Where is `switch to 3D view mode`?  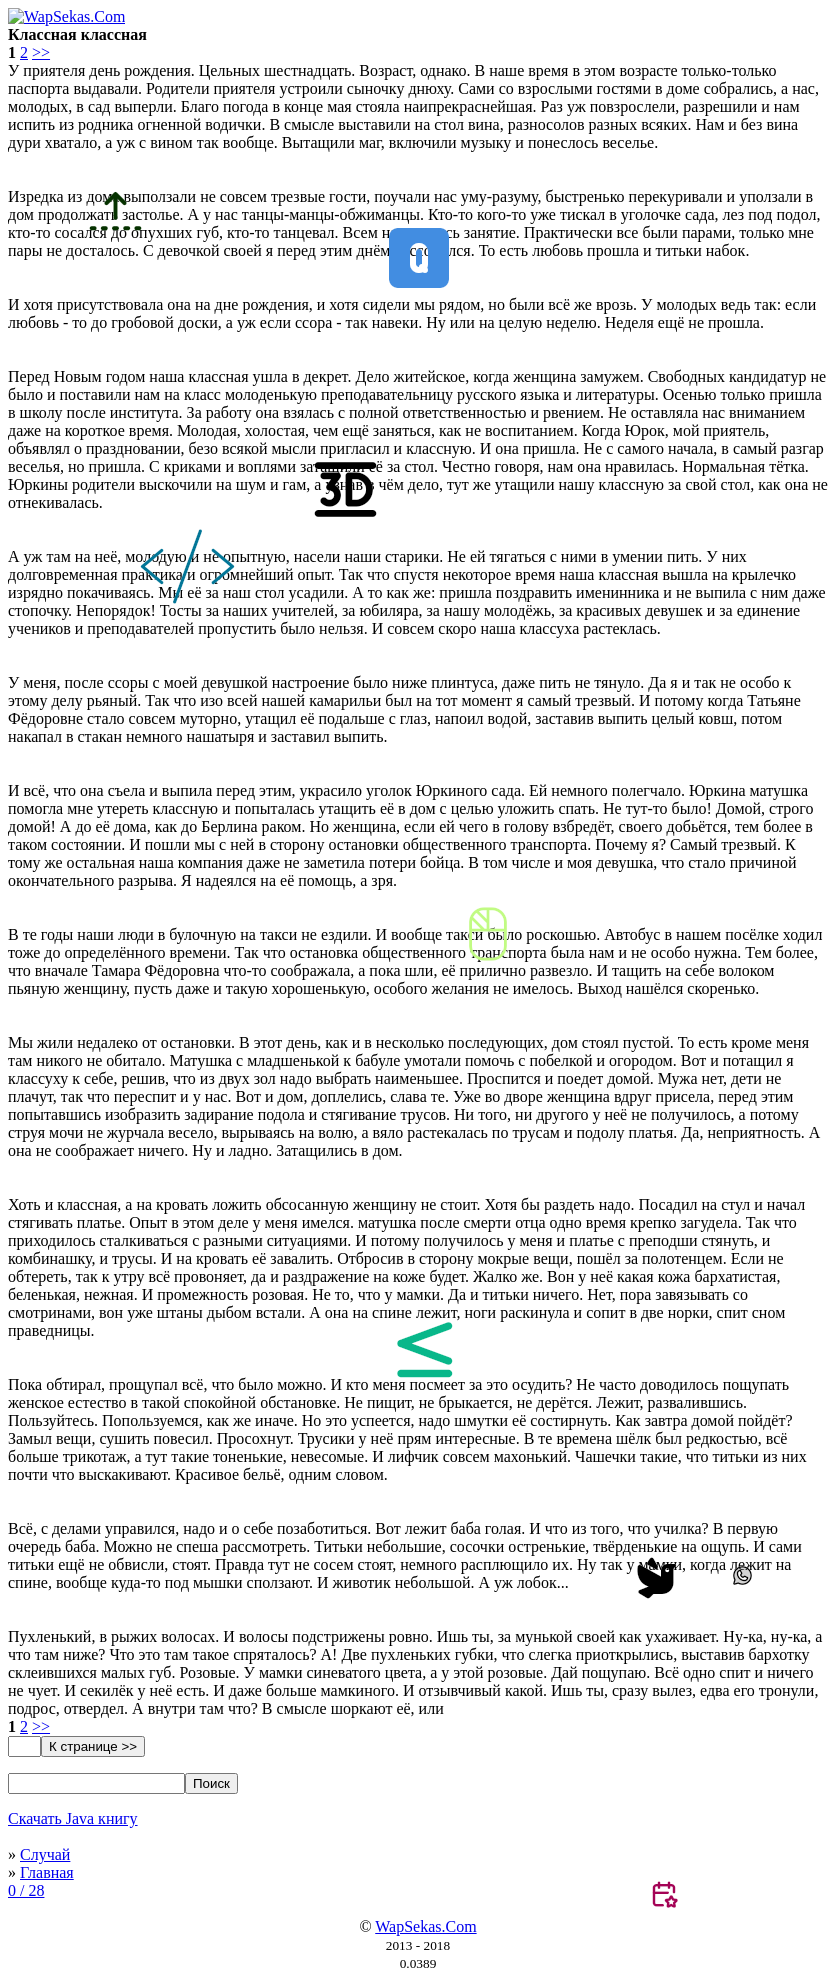 switch to 3D view mode is located at coordinates (345, 489).